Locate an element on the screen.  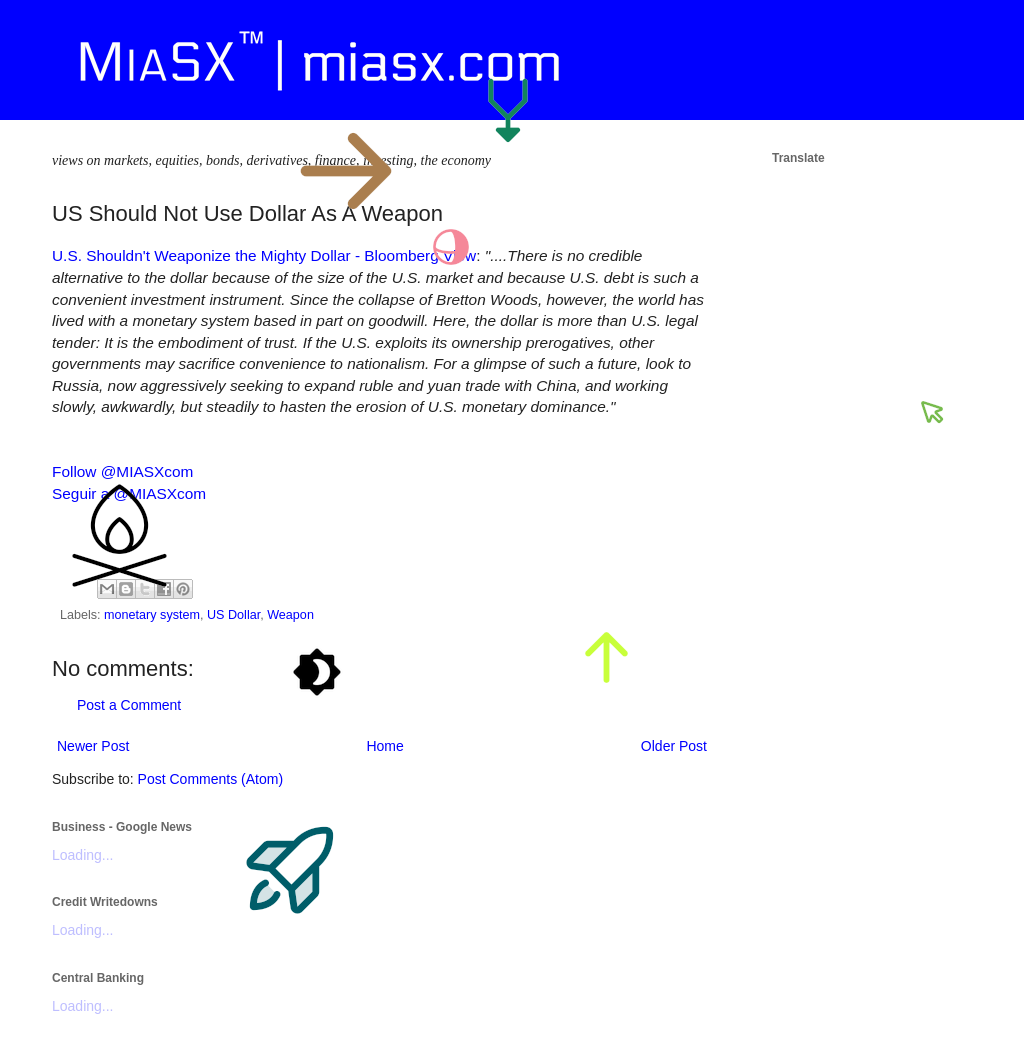
merge branches or items together is located at coordinates (508, 108).